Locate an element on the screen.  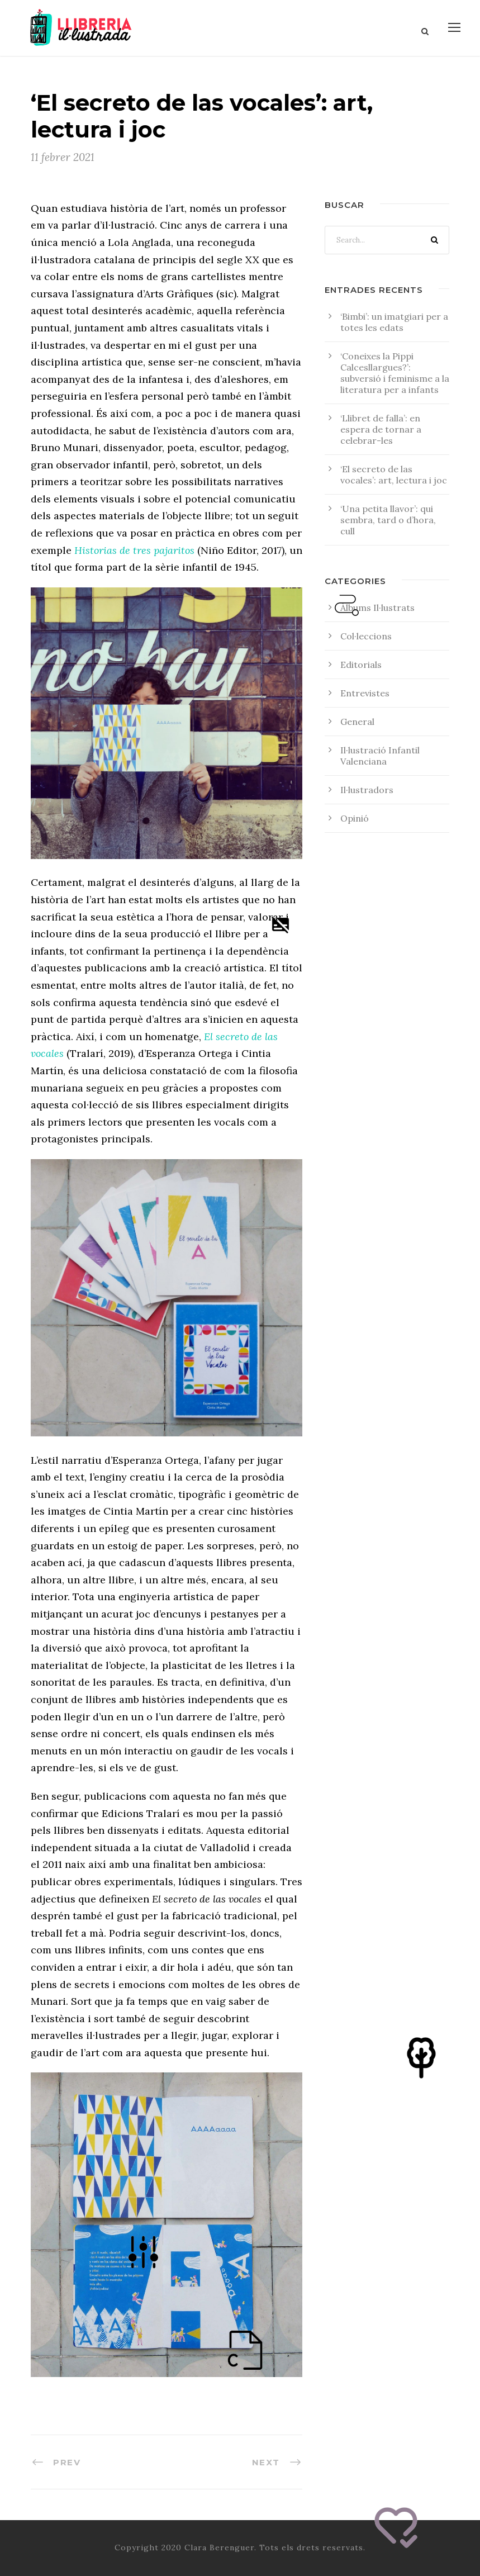
adjust settings or preferences is located at coordinates (143, 2252).